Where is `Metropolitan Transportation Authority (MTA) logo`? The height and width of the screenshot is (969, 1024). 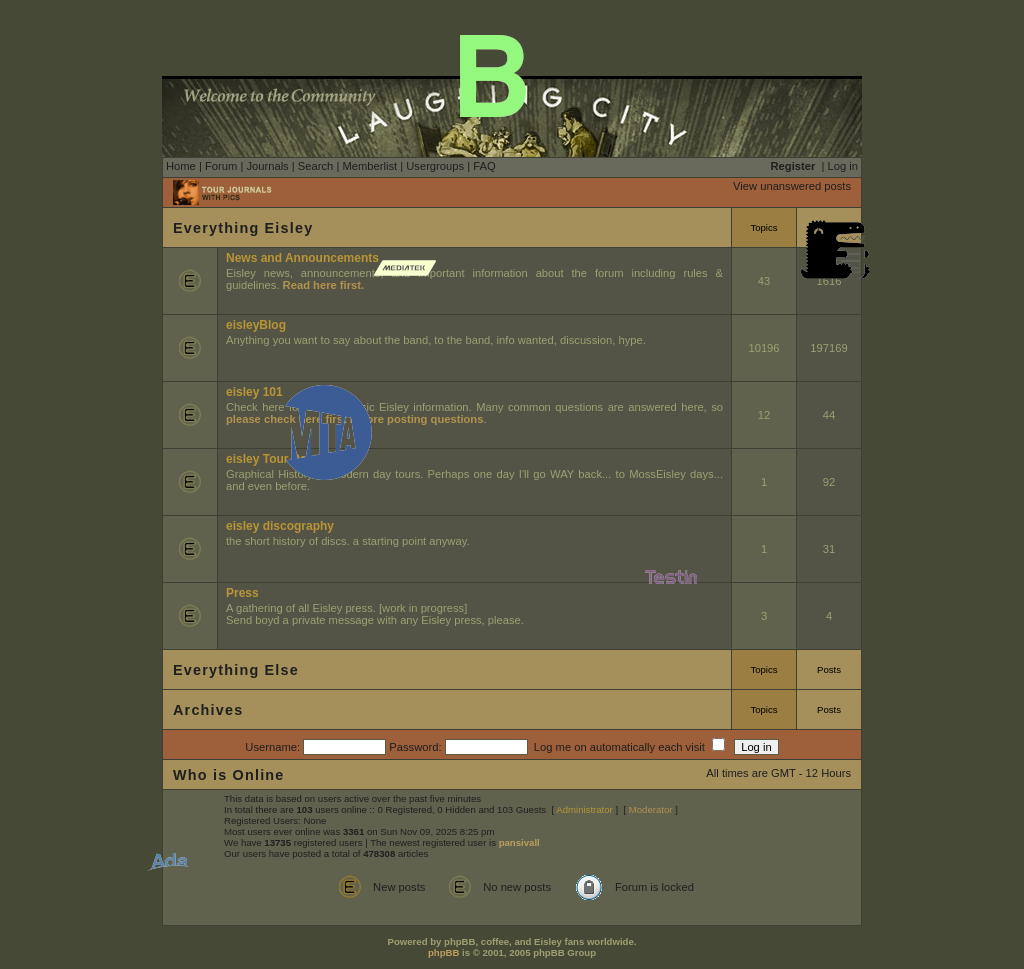 Metropolitan Transportation Authority (MTA) logo is located at coordinates (328, 432).